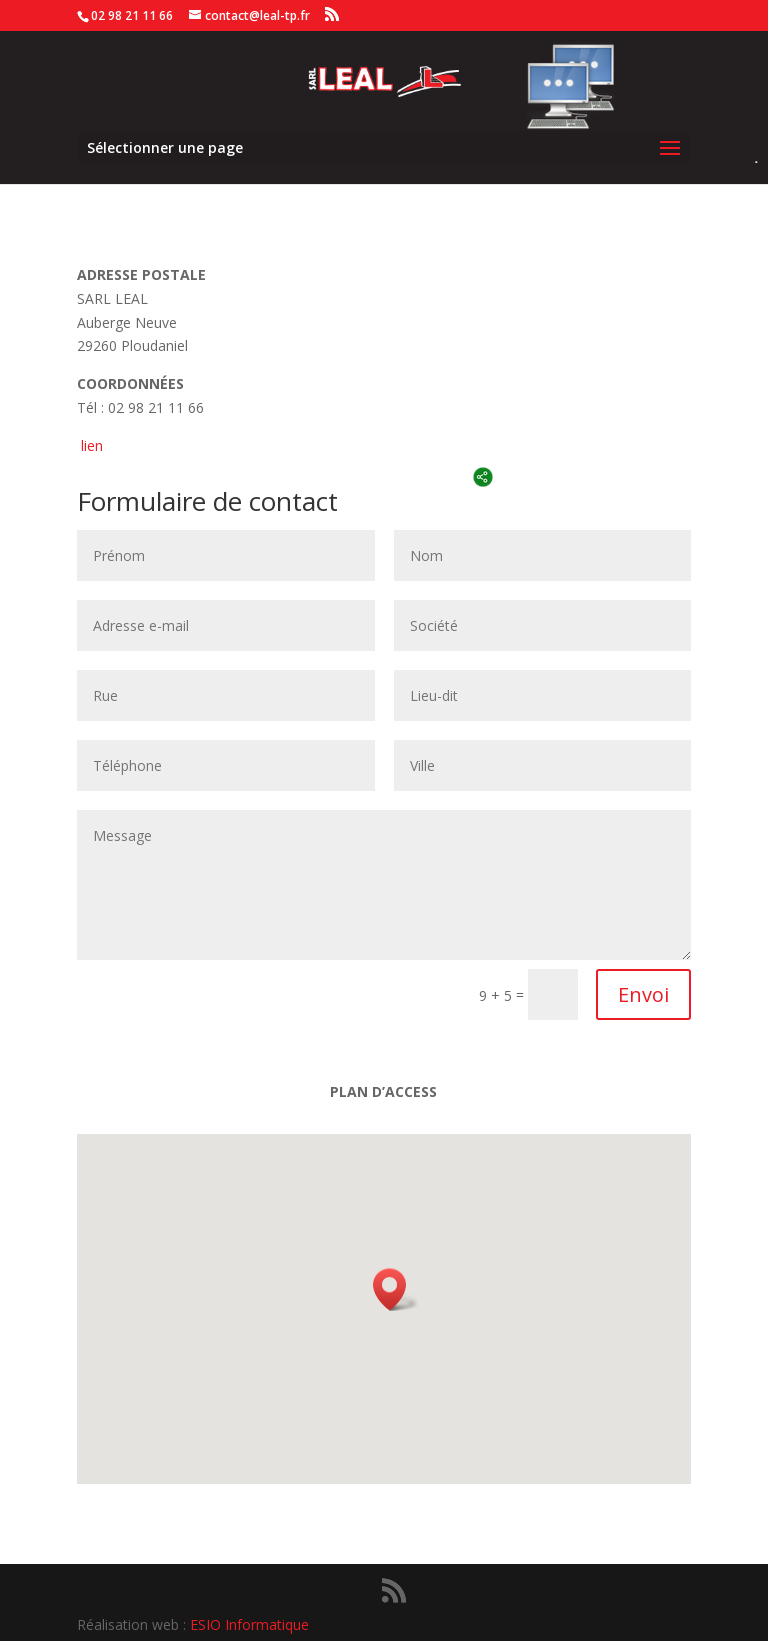  What do you see at coordinates (570, 87) in the screenshot?
I see `indicates active network data transfer (sending and receiving)` at bounding box center [570, 87].